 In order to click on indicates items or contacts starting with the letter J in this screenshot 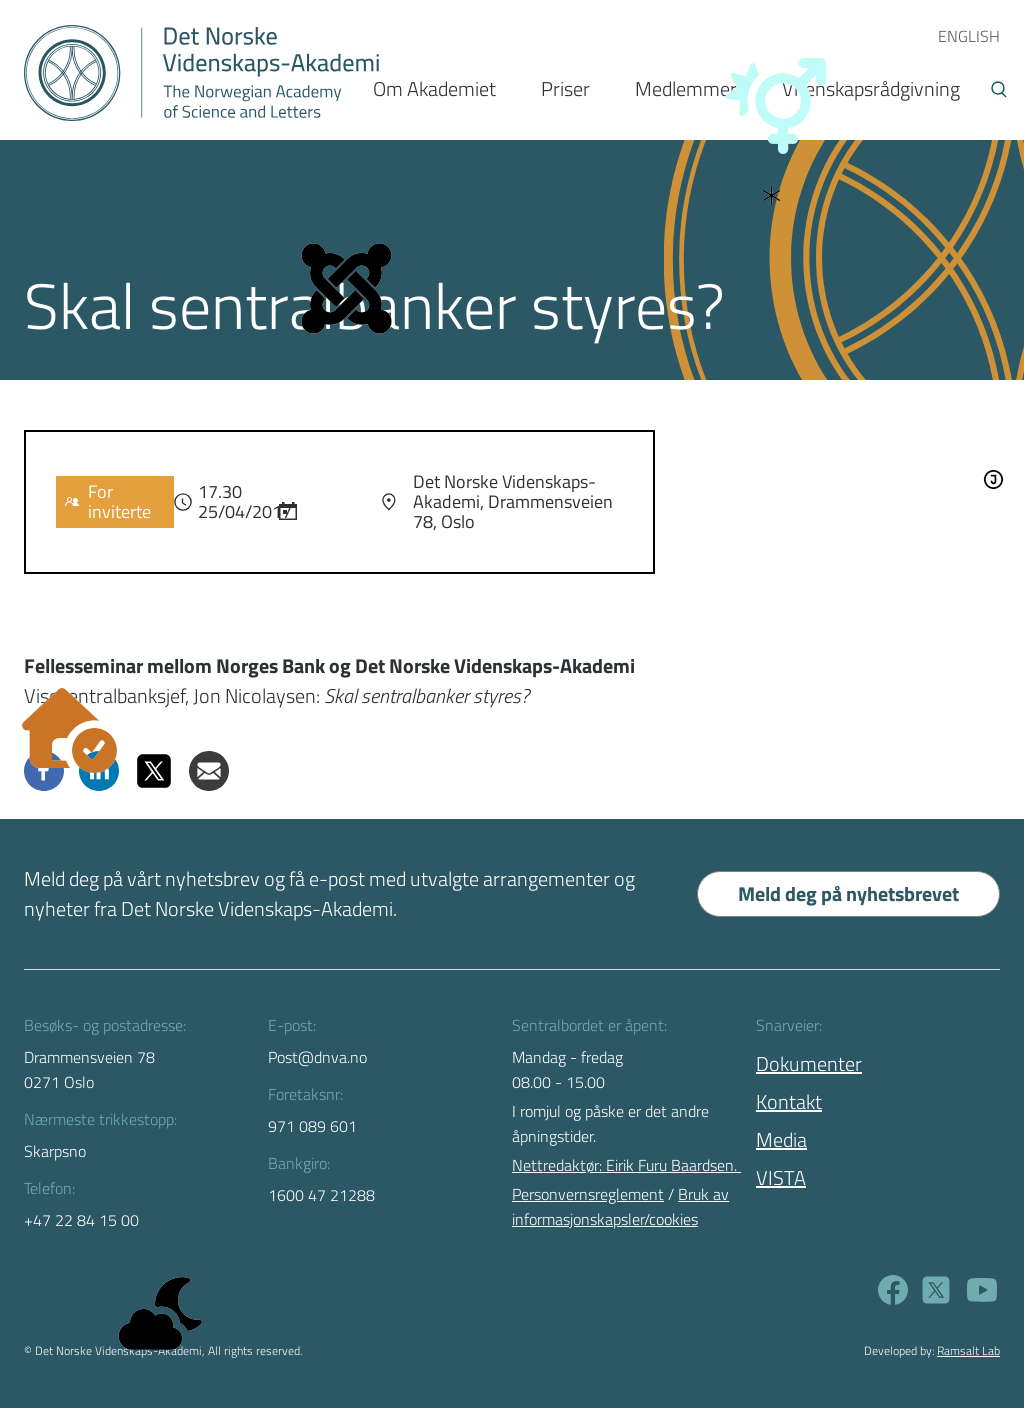, I will do `click(993, 479)`.